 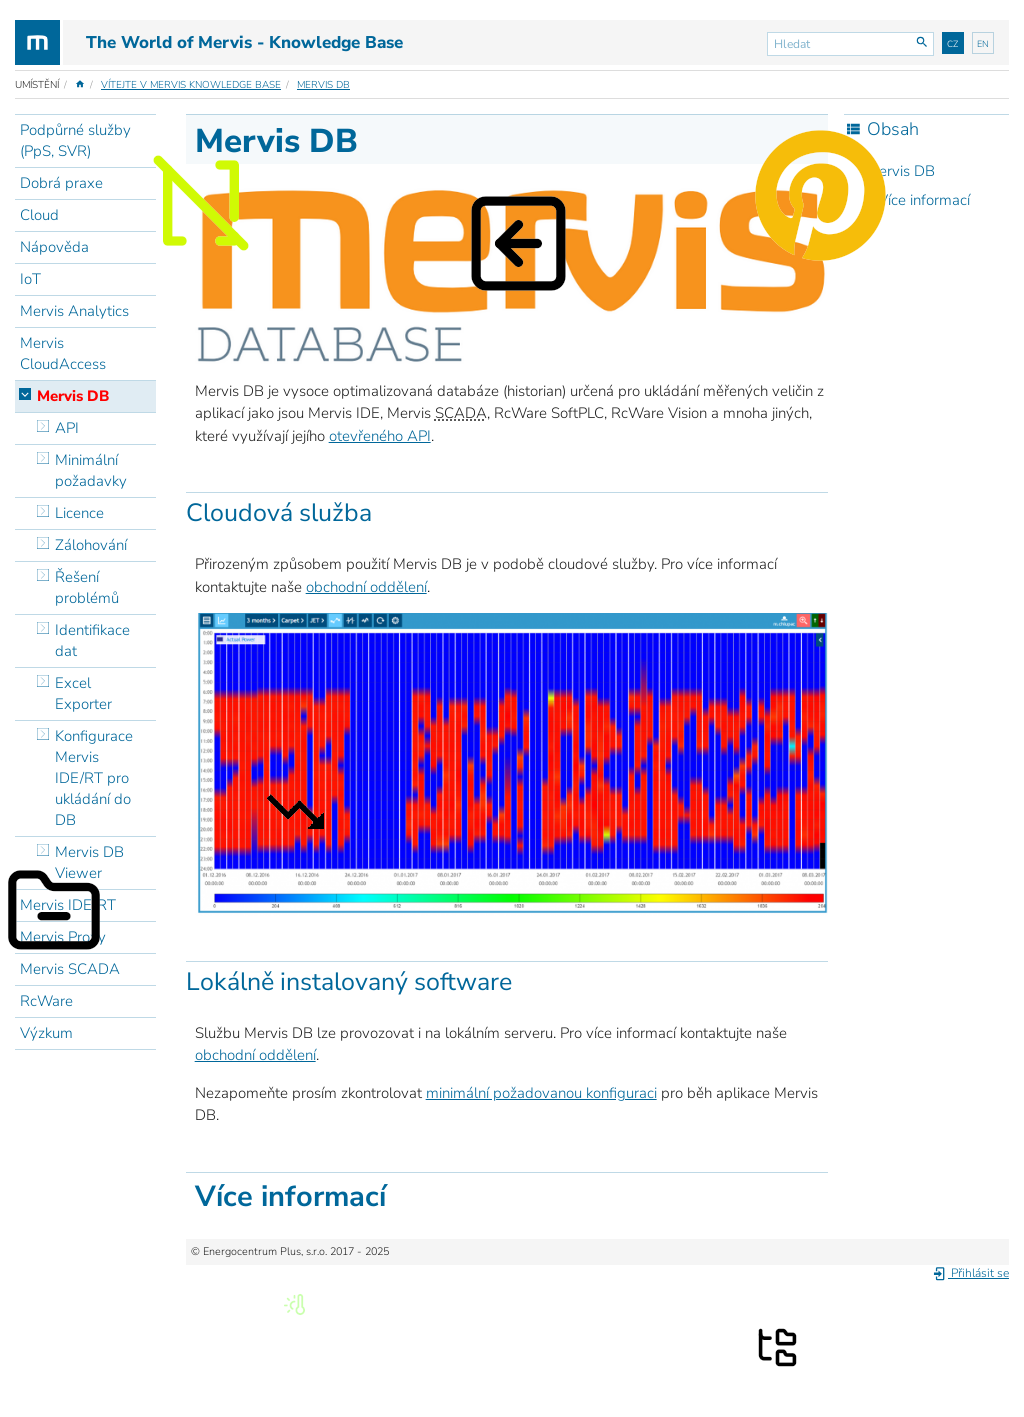 I want to click on remove a folder, so click(x=54, y=912).